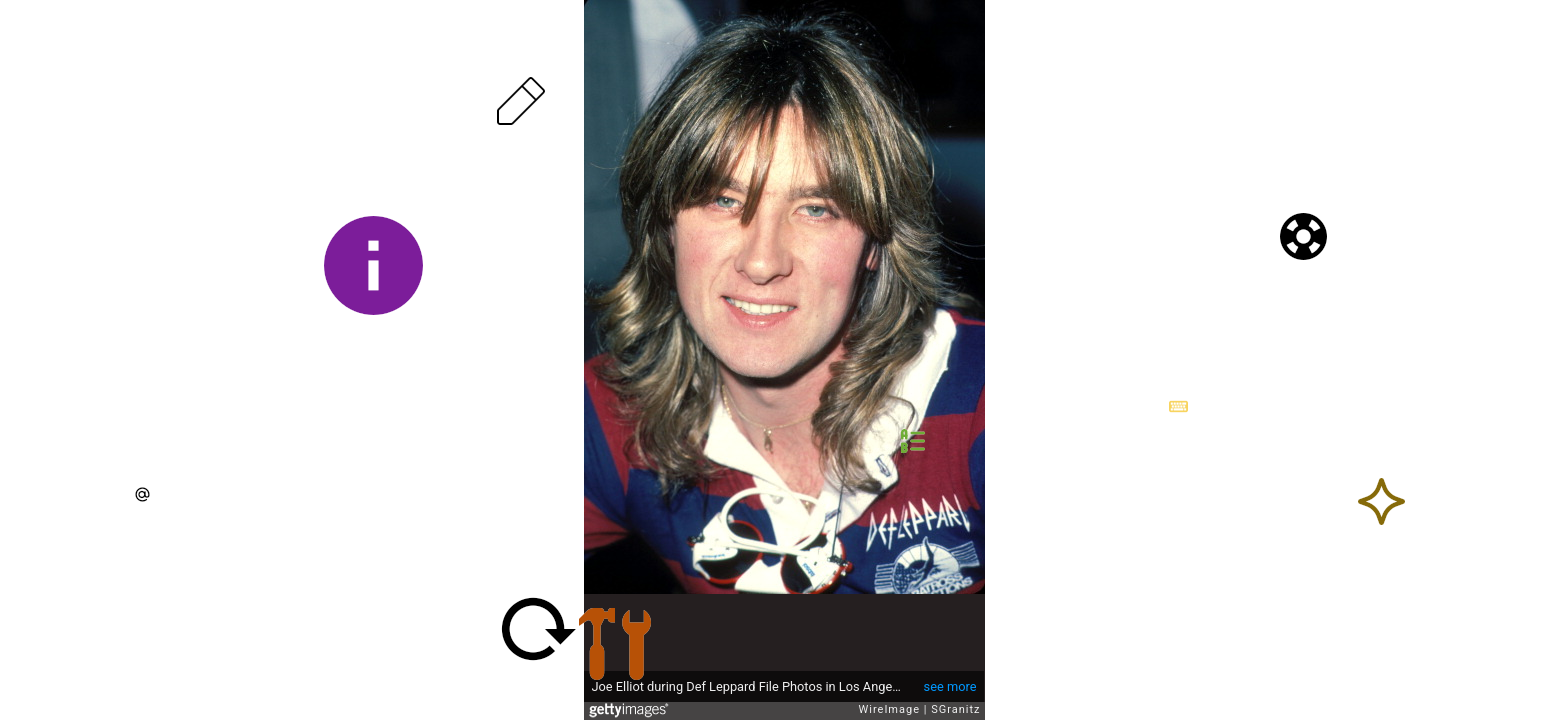  What do you see at coordinates (520, 102) in the screenshot?
I see `edit content or text` at bounding box center [520, 102].